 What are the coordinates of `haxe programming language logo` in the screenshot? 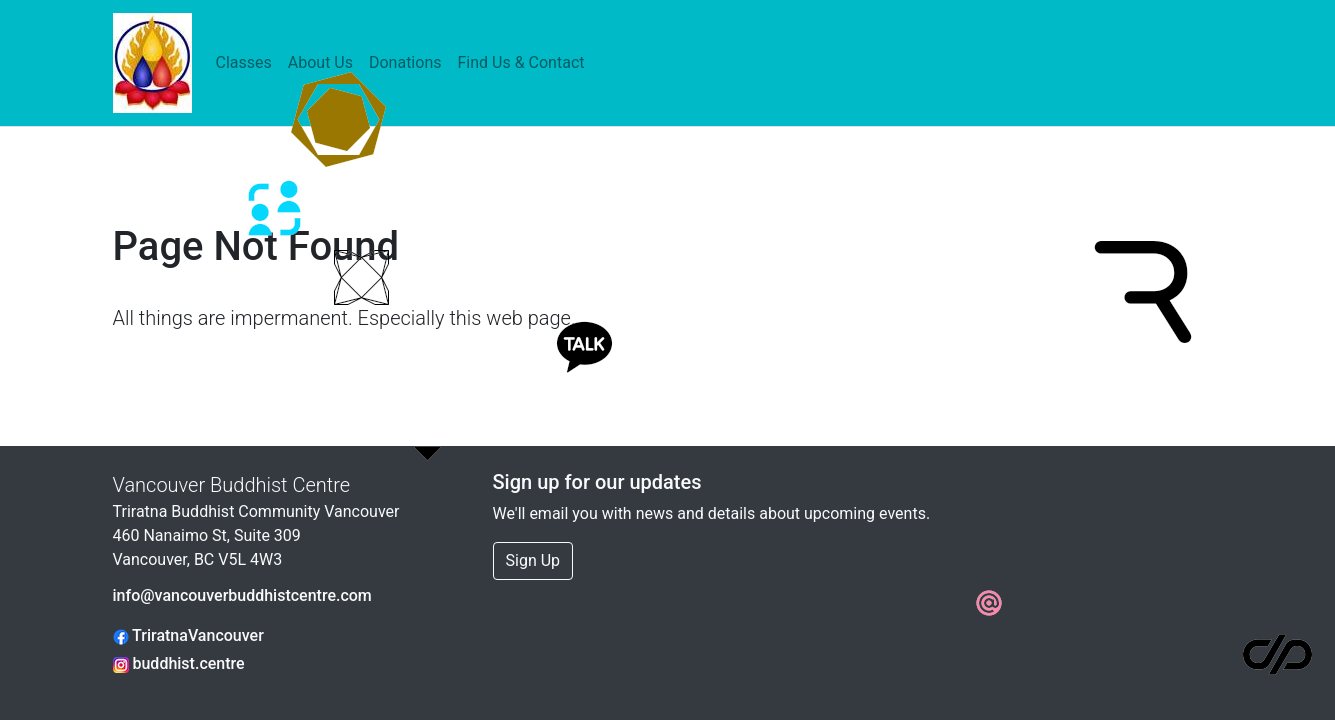 It's located at (361, 277).